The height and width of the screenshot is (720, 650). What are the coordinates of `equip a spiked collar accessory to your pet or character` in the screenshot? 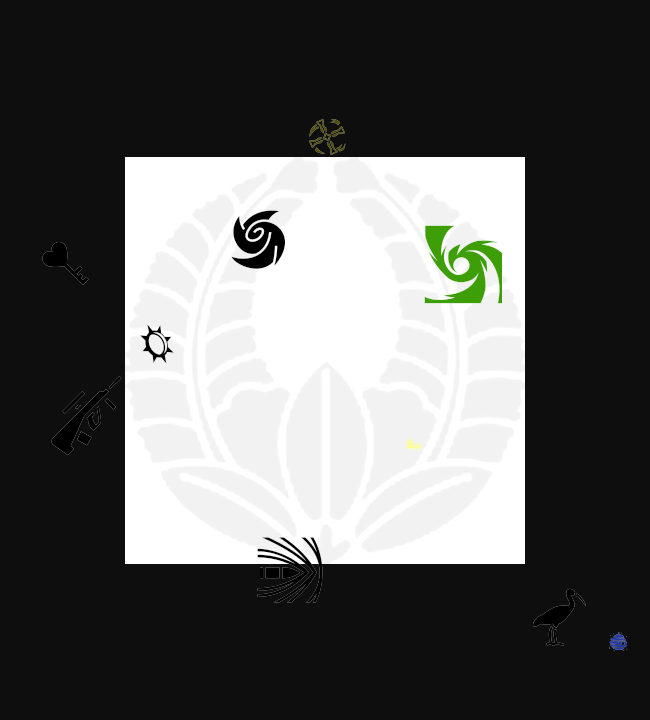 It's located at (157, 344).